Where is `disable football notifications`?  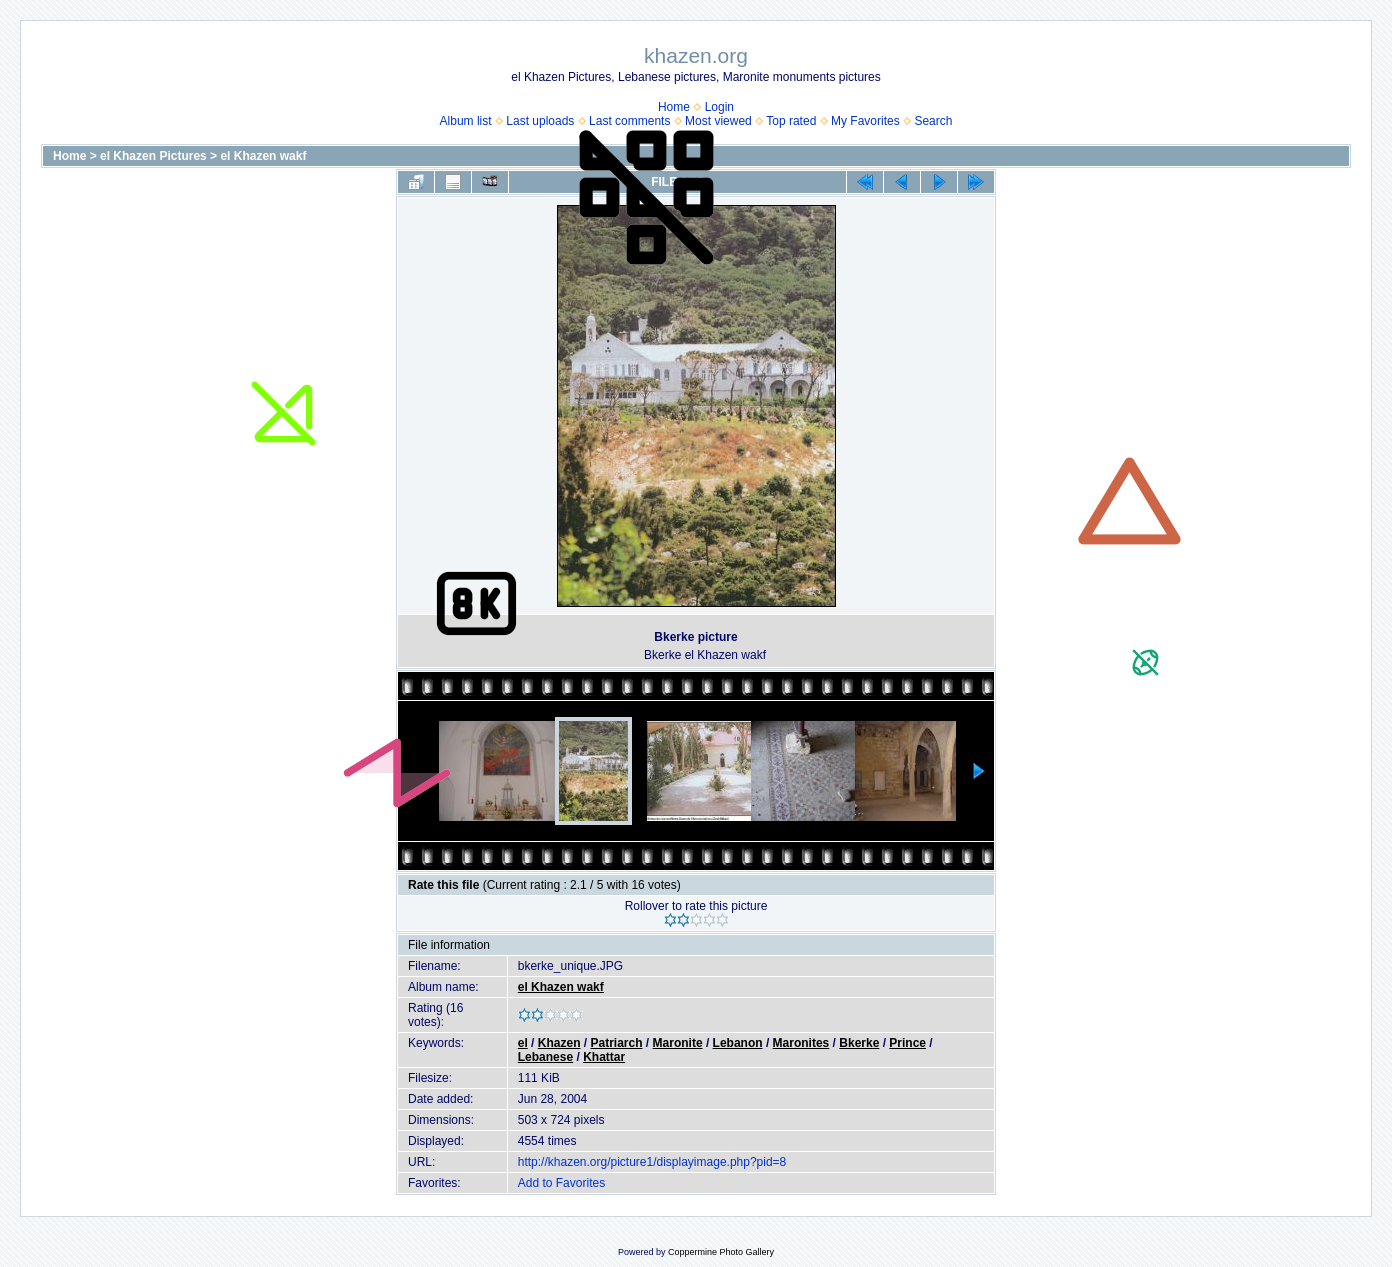
disable football notifications is located at coordinates (1145, 662).